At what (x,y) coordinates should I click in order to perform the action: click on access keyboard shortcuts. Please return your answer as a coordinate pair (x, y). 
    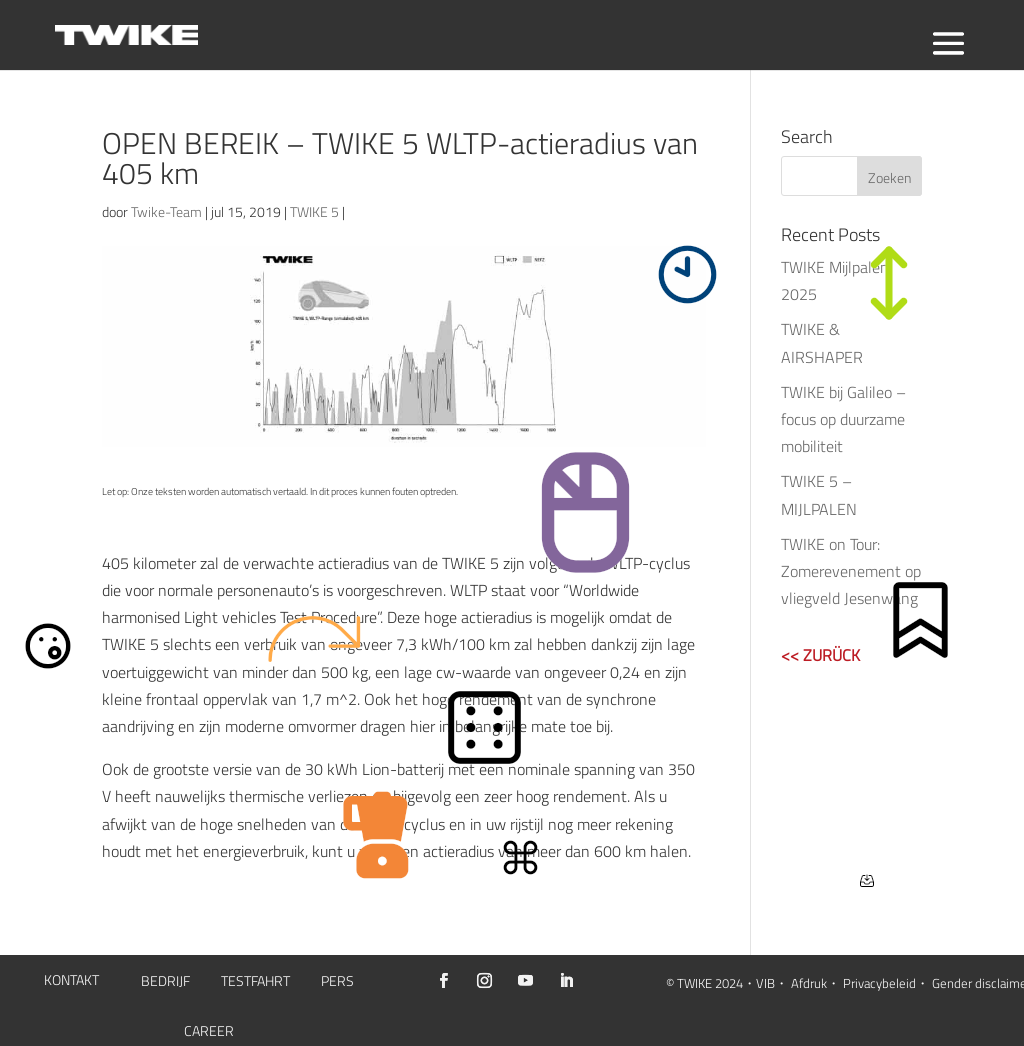
    Looking at the image, I should click on (520, 857).